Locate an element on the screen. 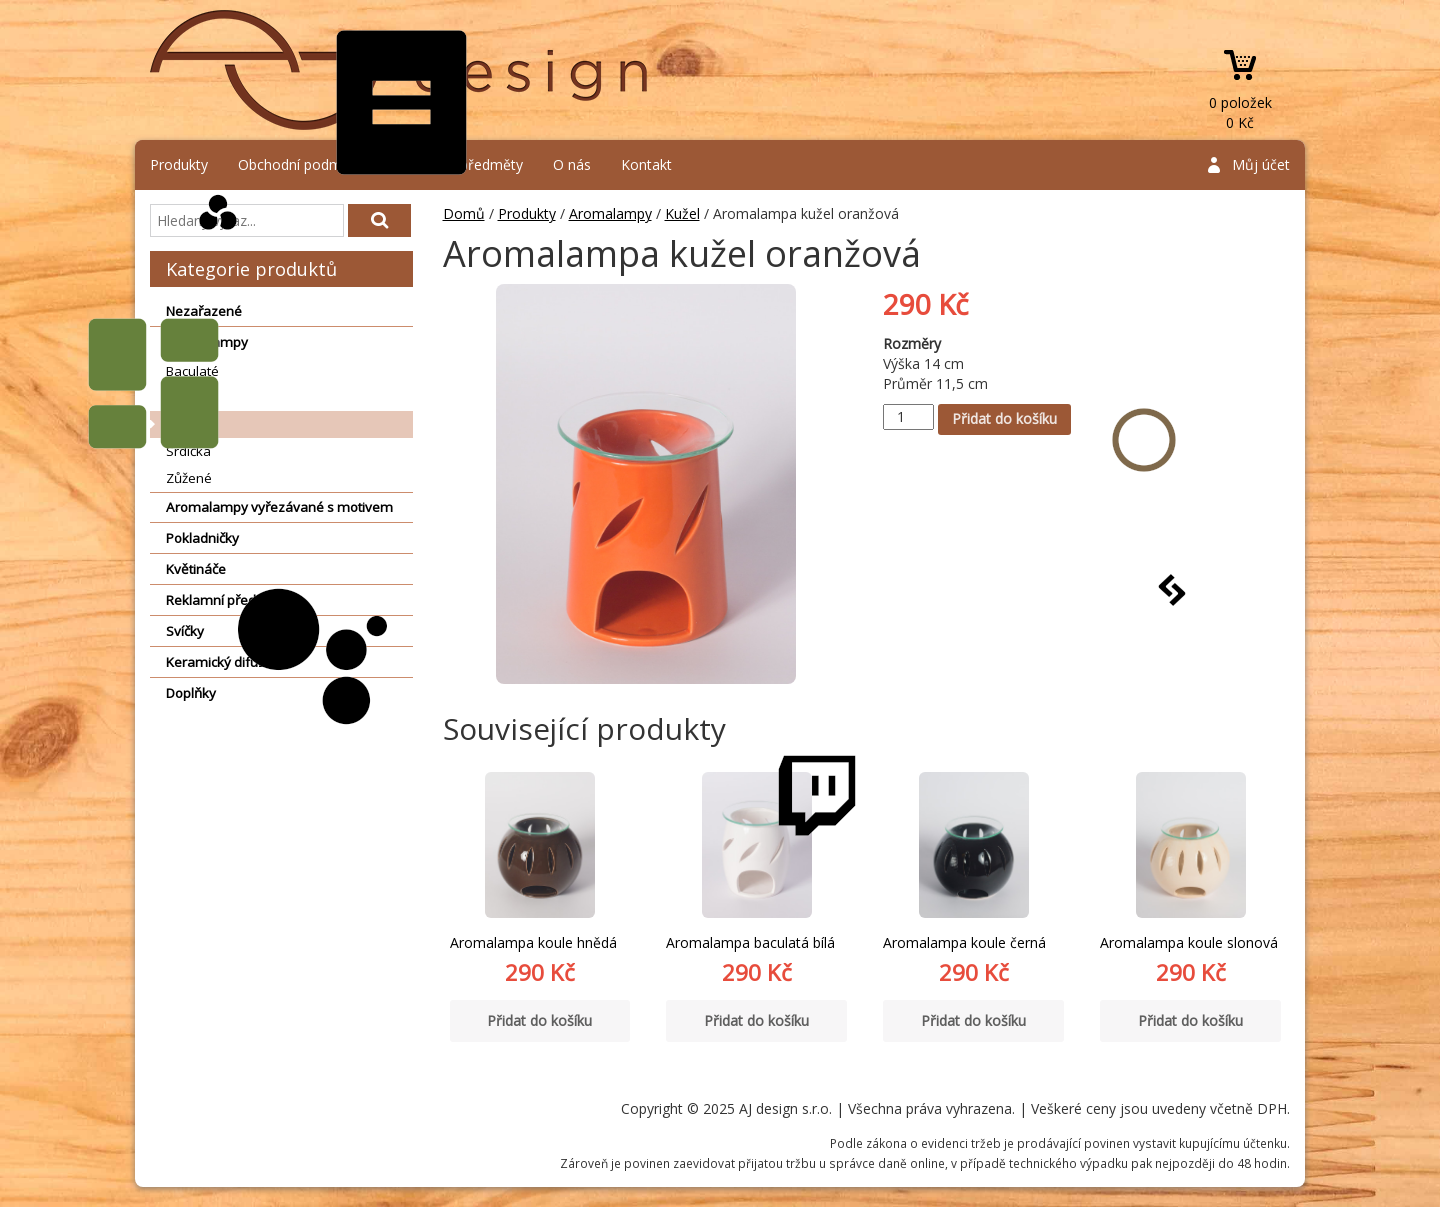 The image size is (1440, 1207). open google assistant is located at coordinates (312, 656).